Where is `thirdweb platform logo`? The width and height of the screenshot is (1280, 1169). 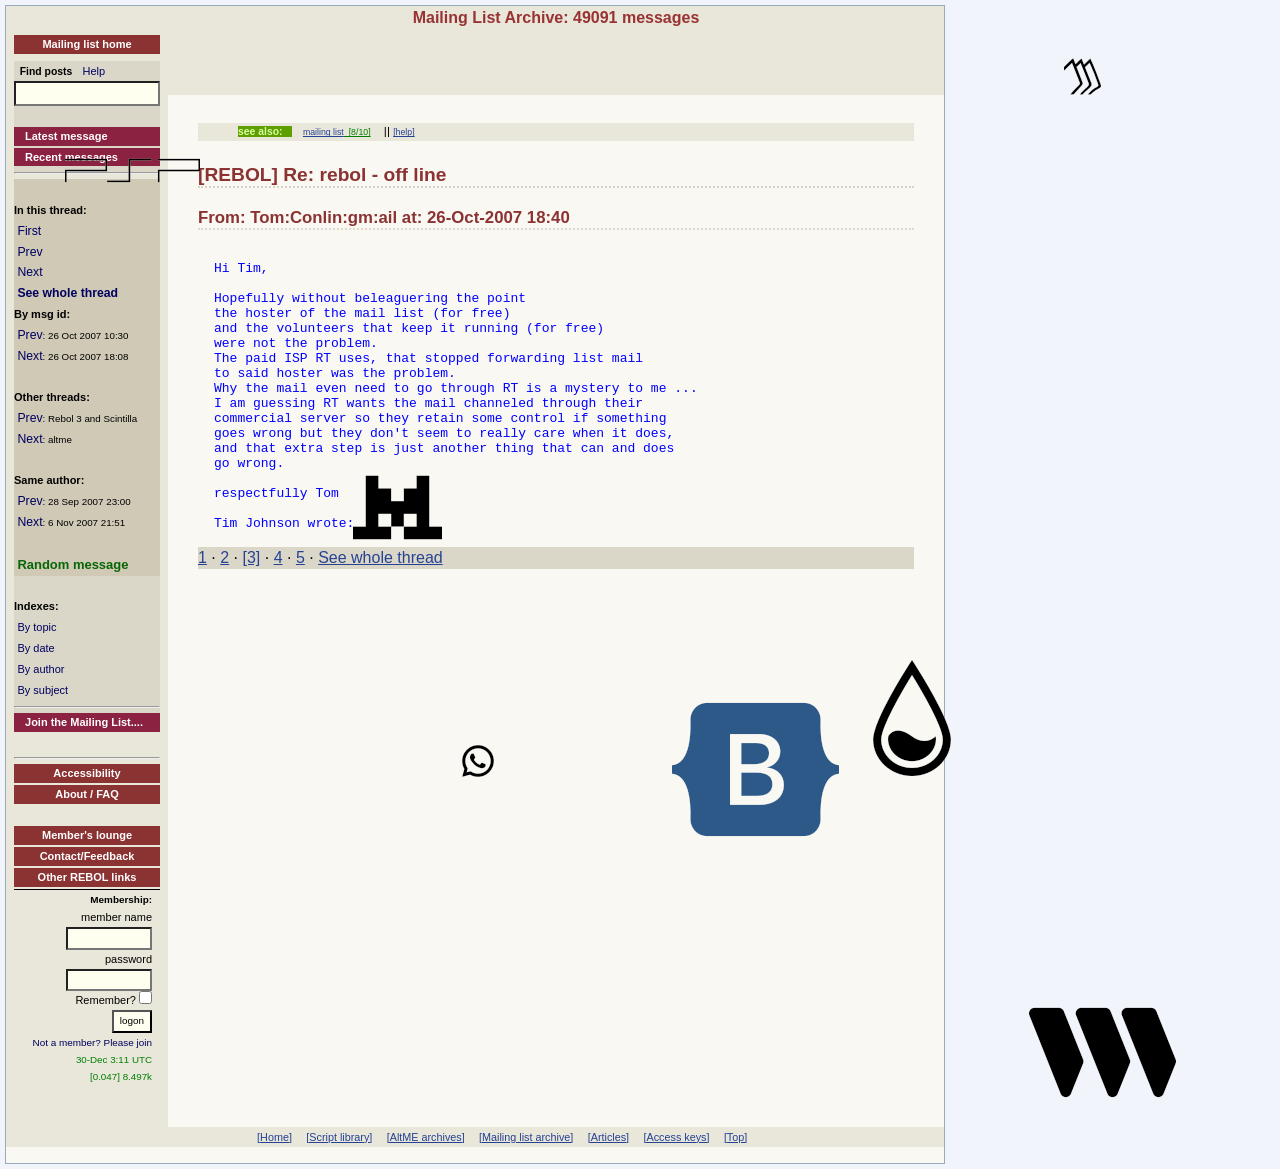
thirdweb platform logo is located at coordinates (1102, 1052).